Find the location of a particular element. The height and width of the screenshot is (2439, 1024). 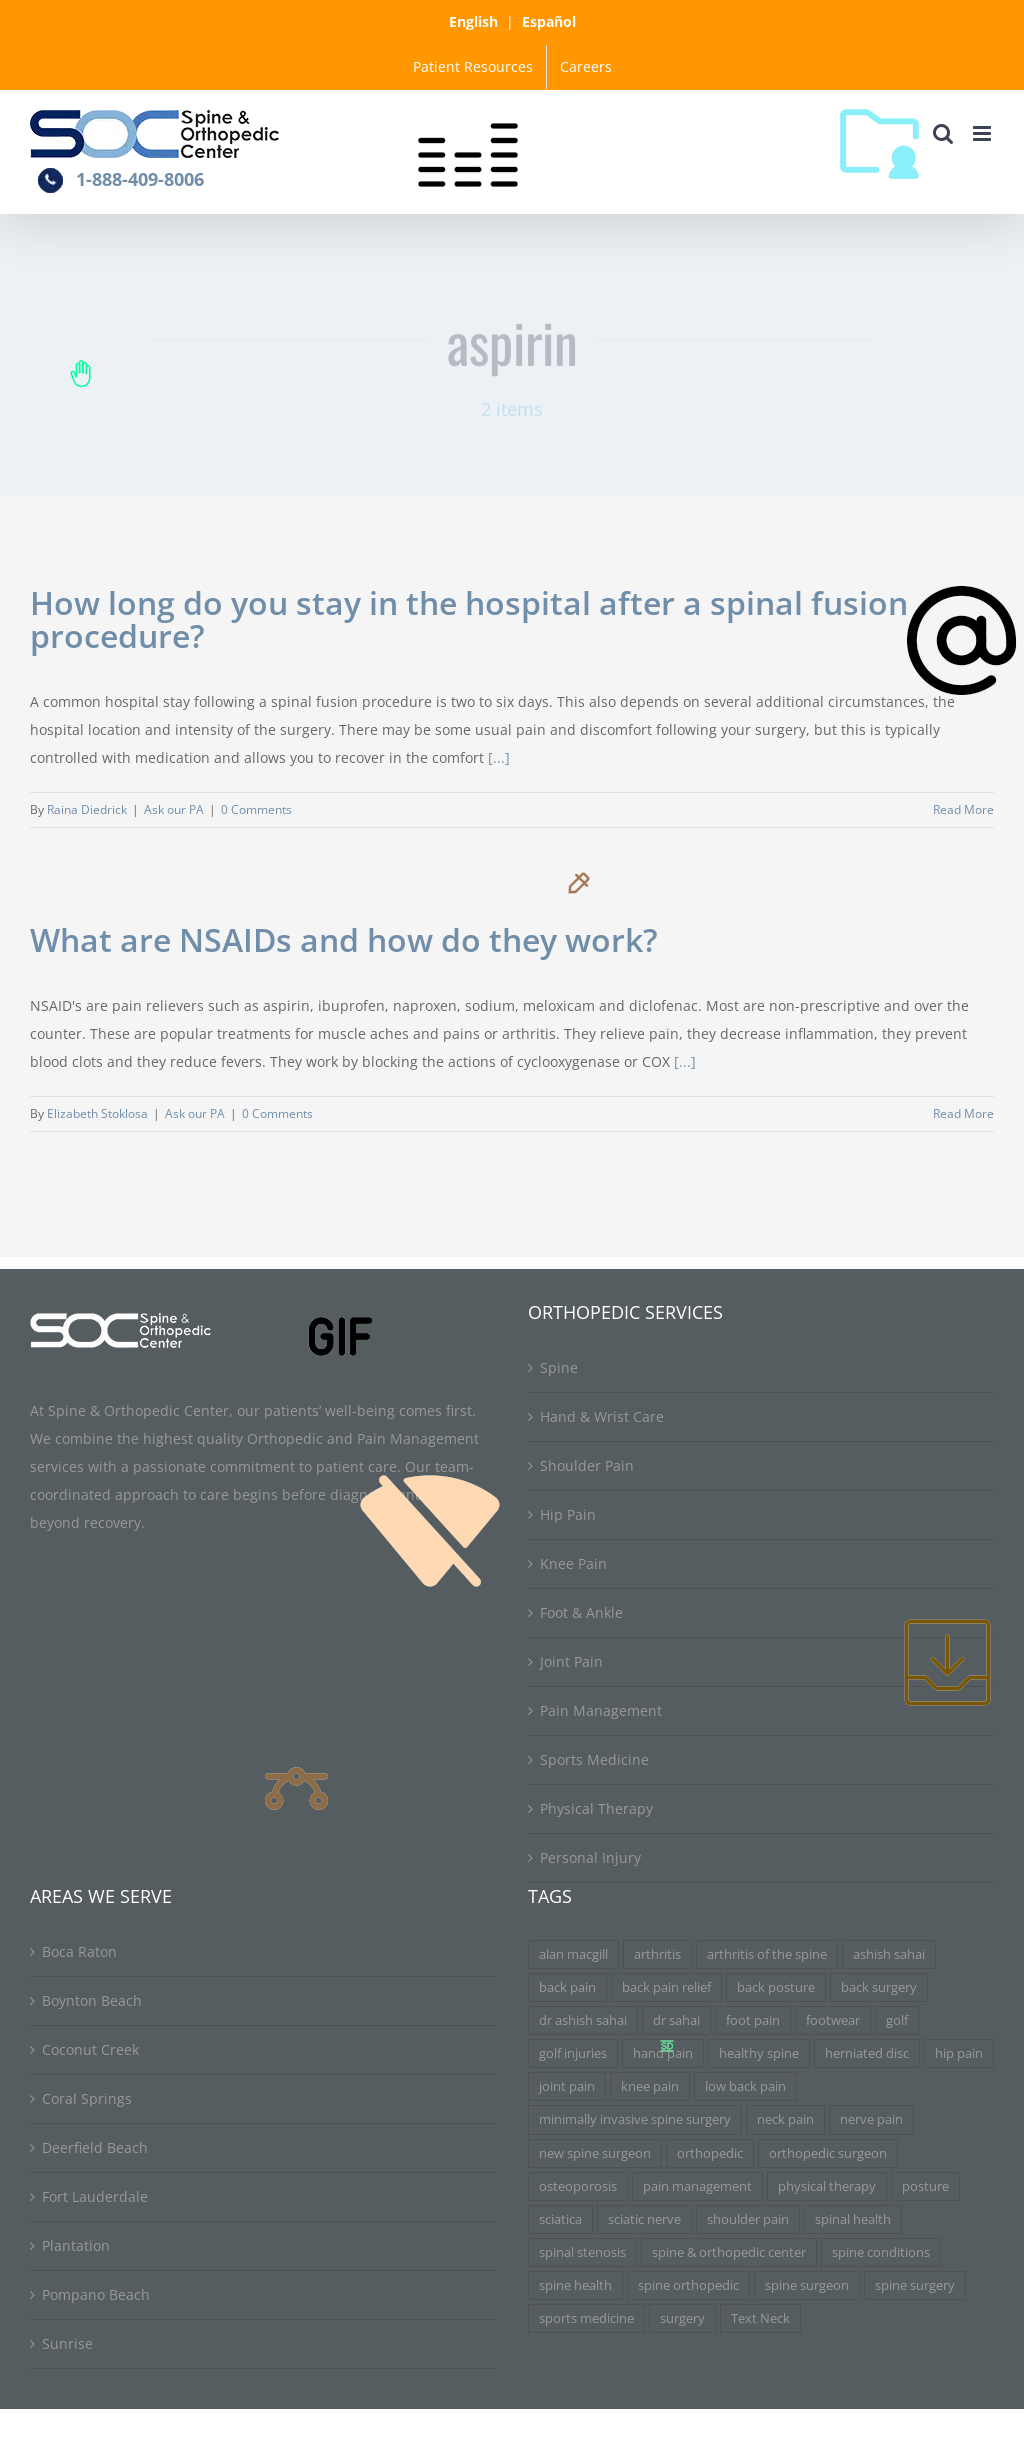

download file to inbox or tray is located at coordinates (947, 1662).